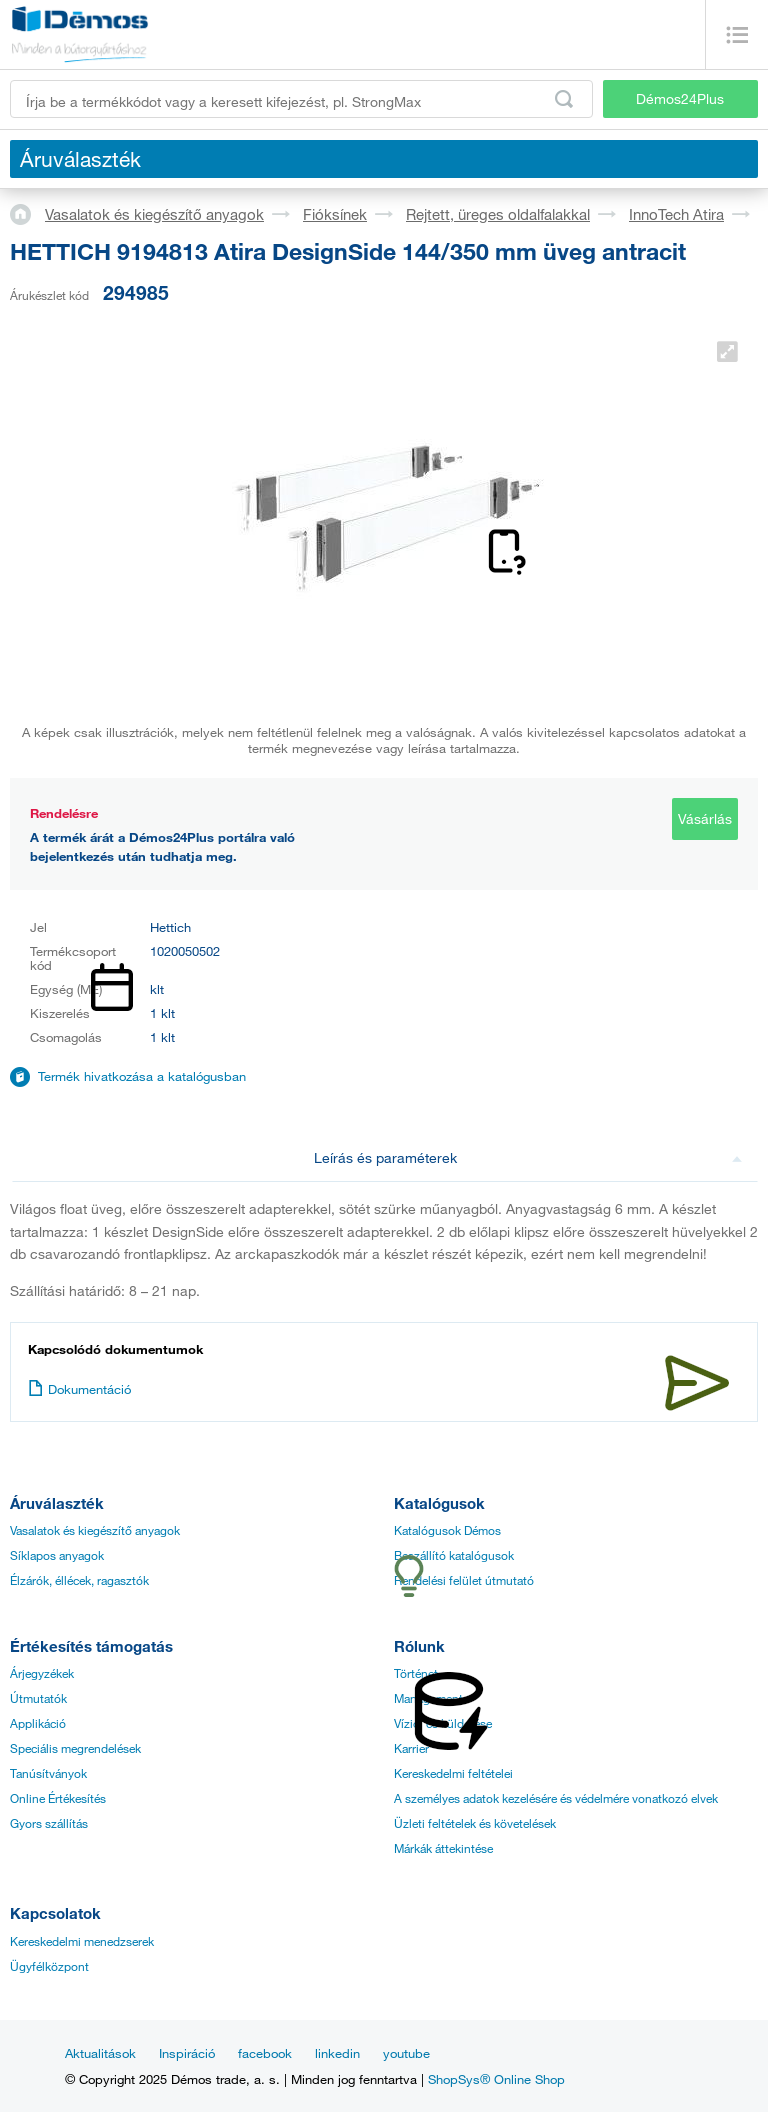  I want to click on view cached data or storage, so click(449, 1711).